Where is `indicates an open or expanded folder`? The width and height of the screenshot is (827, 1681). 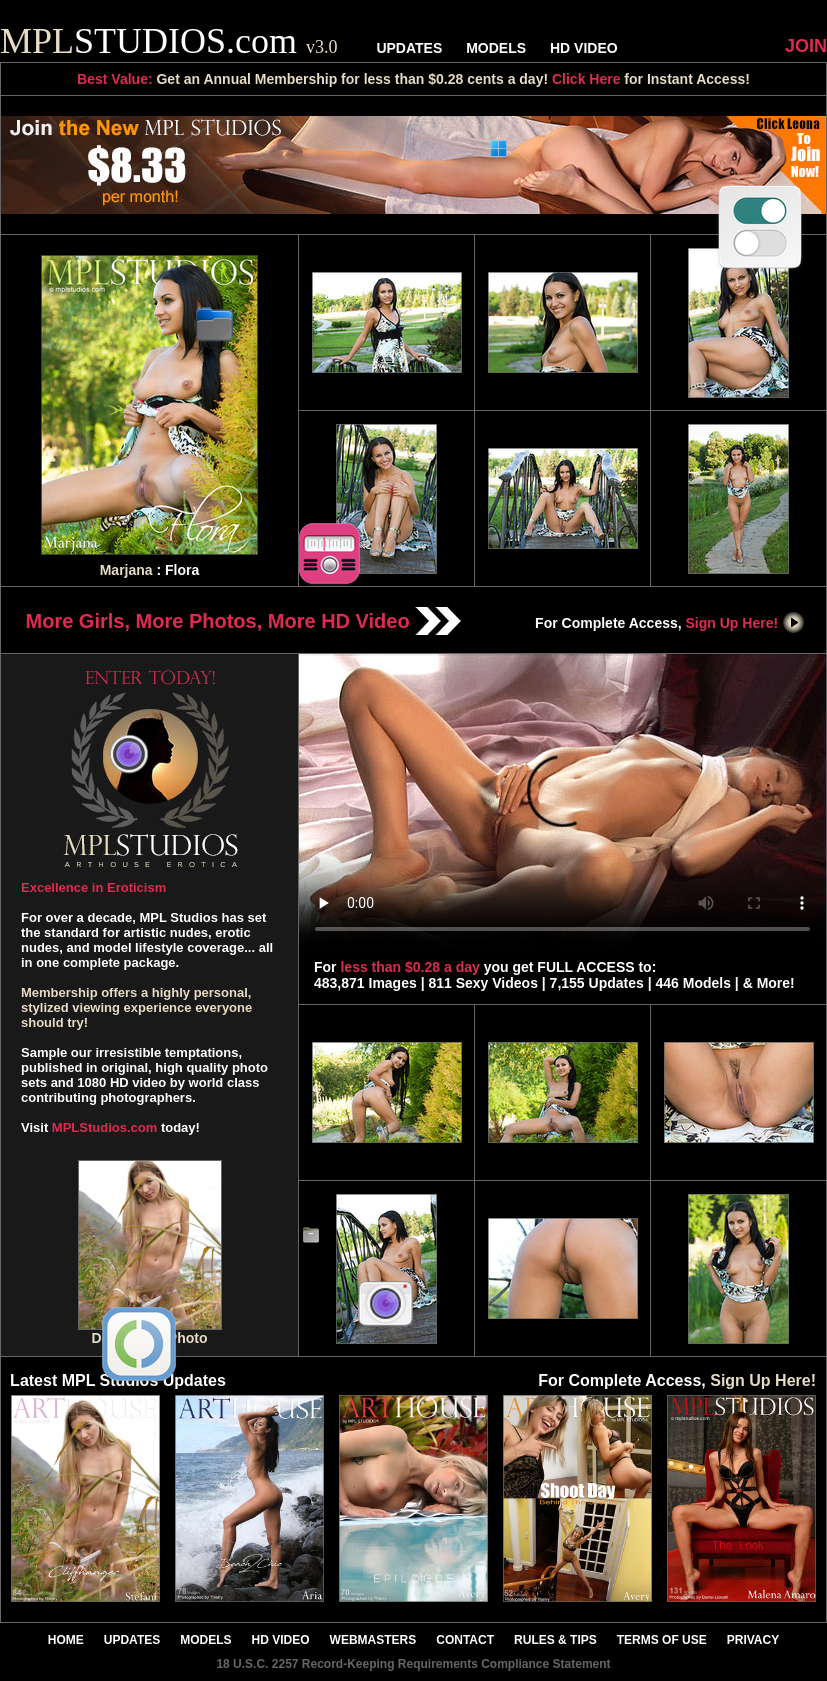
indicates an open or expanded folder is located at coordinates (214, 323).